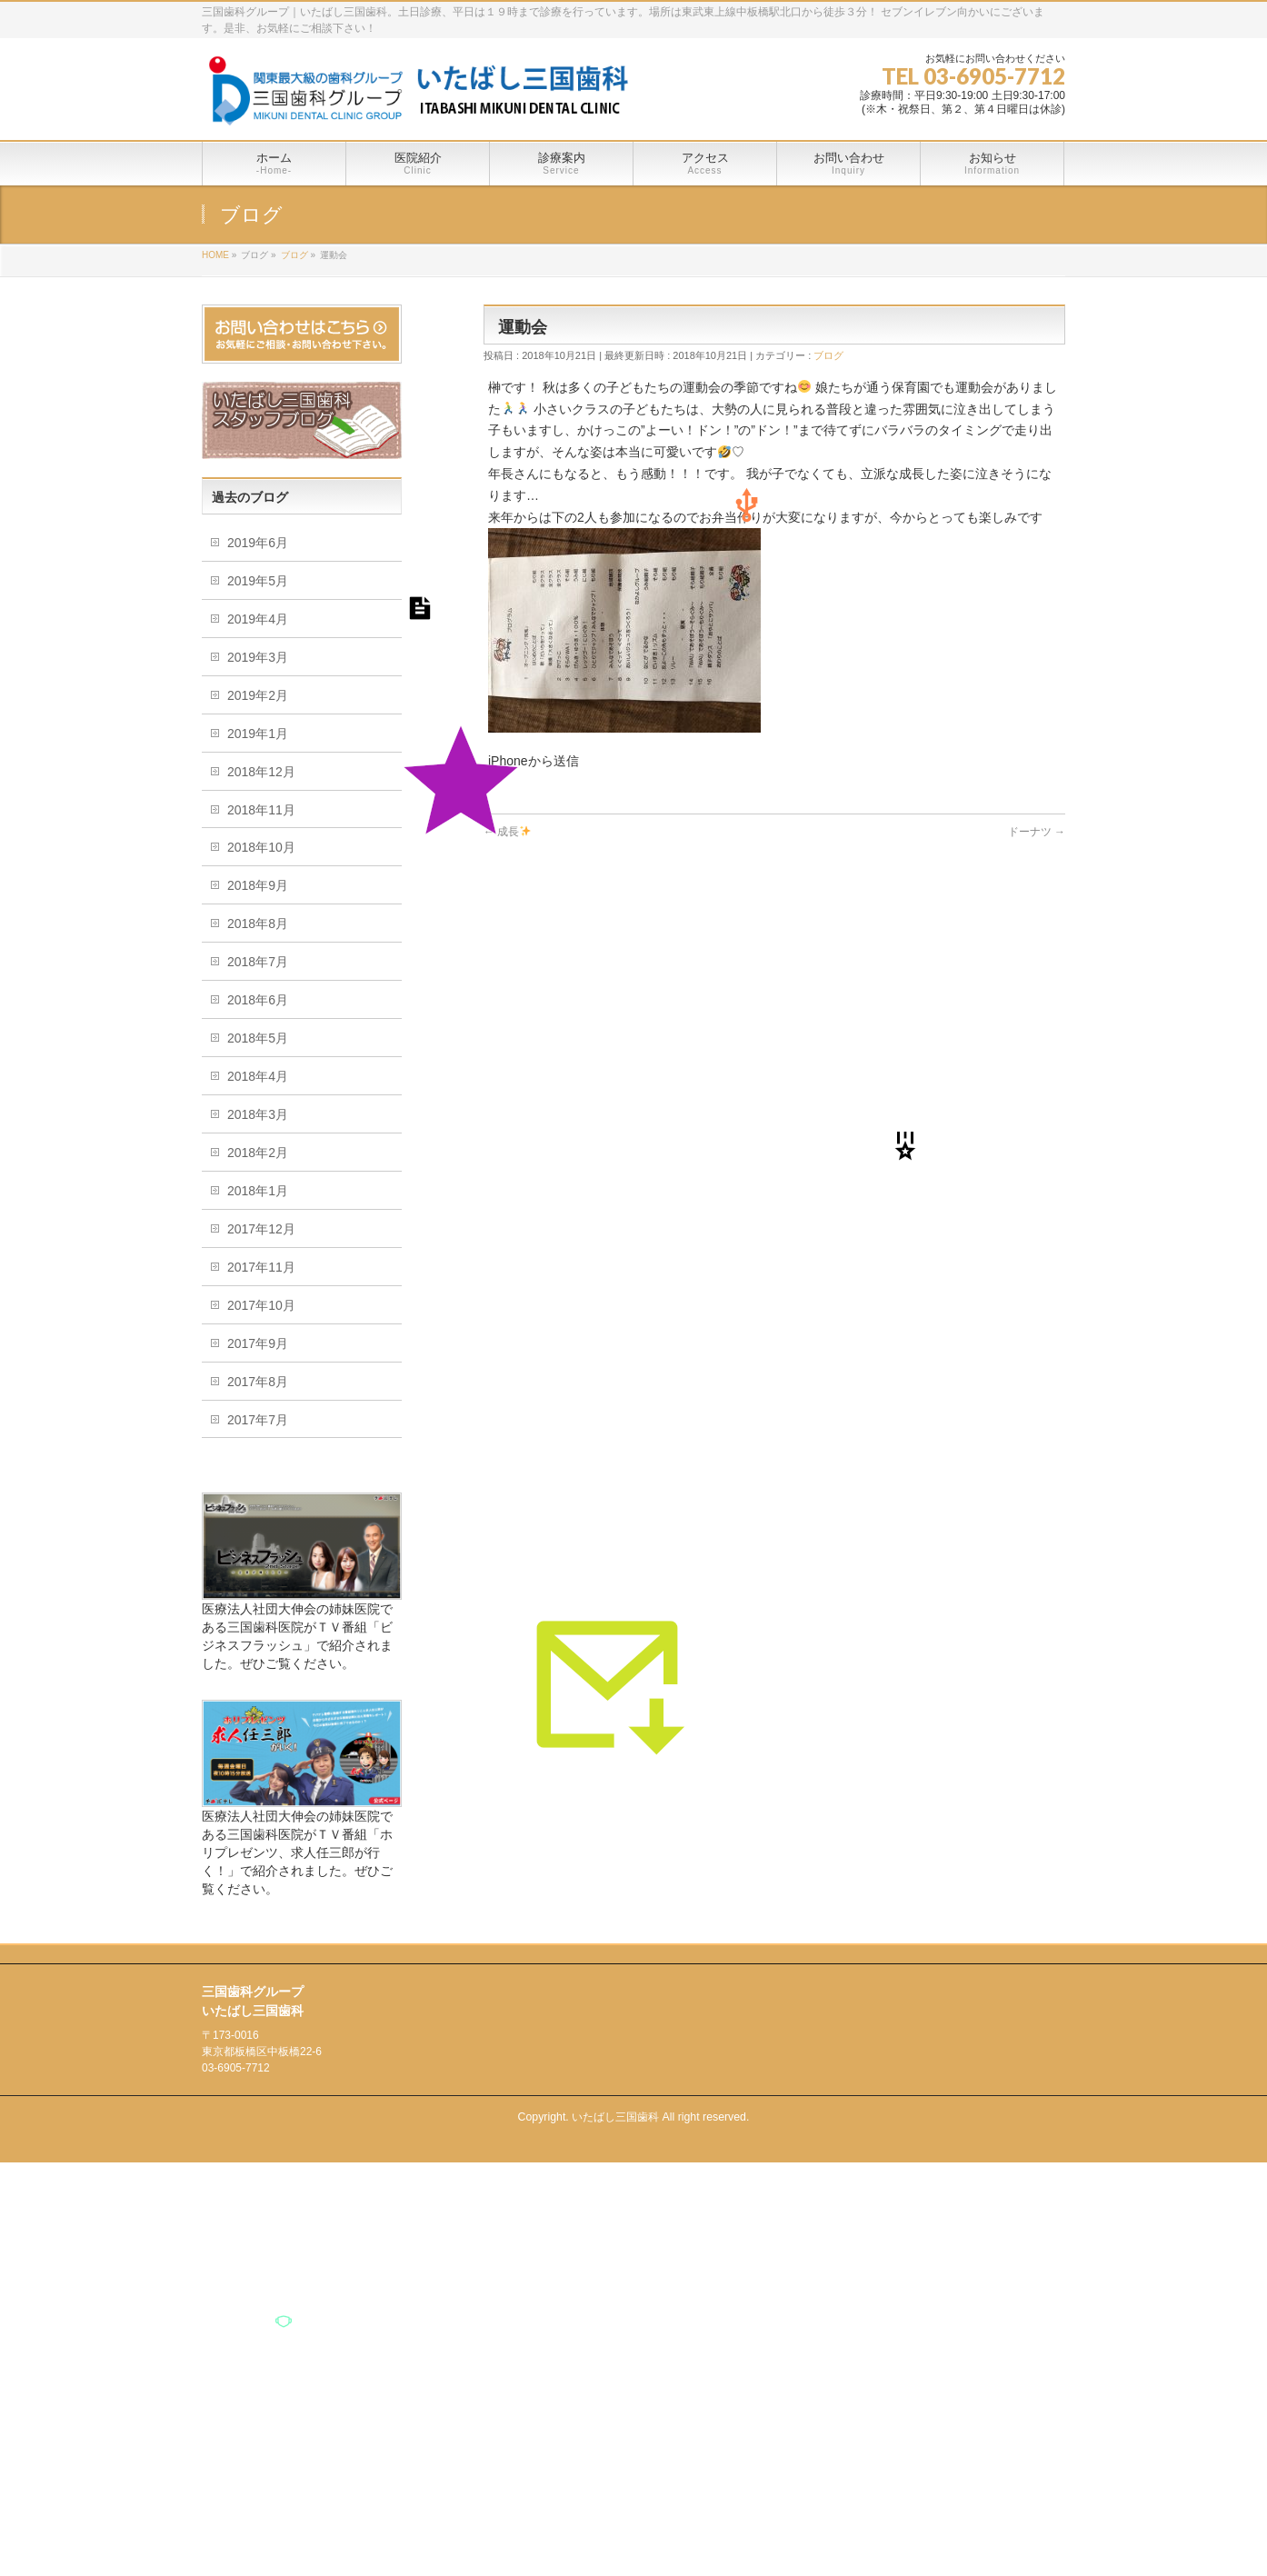 The width and height of the screenshot is (1267, 2576). What do you see at coordinates (746, 504) in the screenshot?
I see `connect a USB device` at bounding box center [746, 504].